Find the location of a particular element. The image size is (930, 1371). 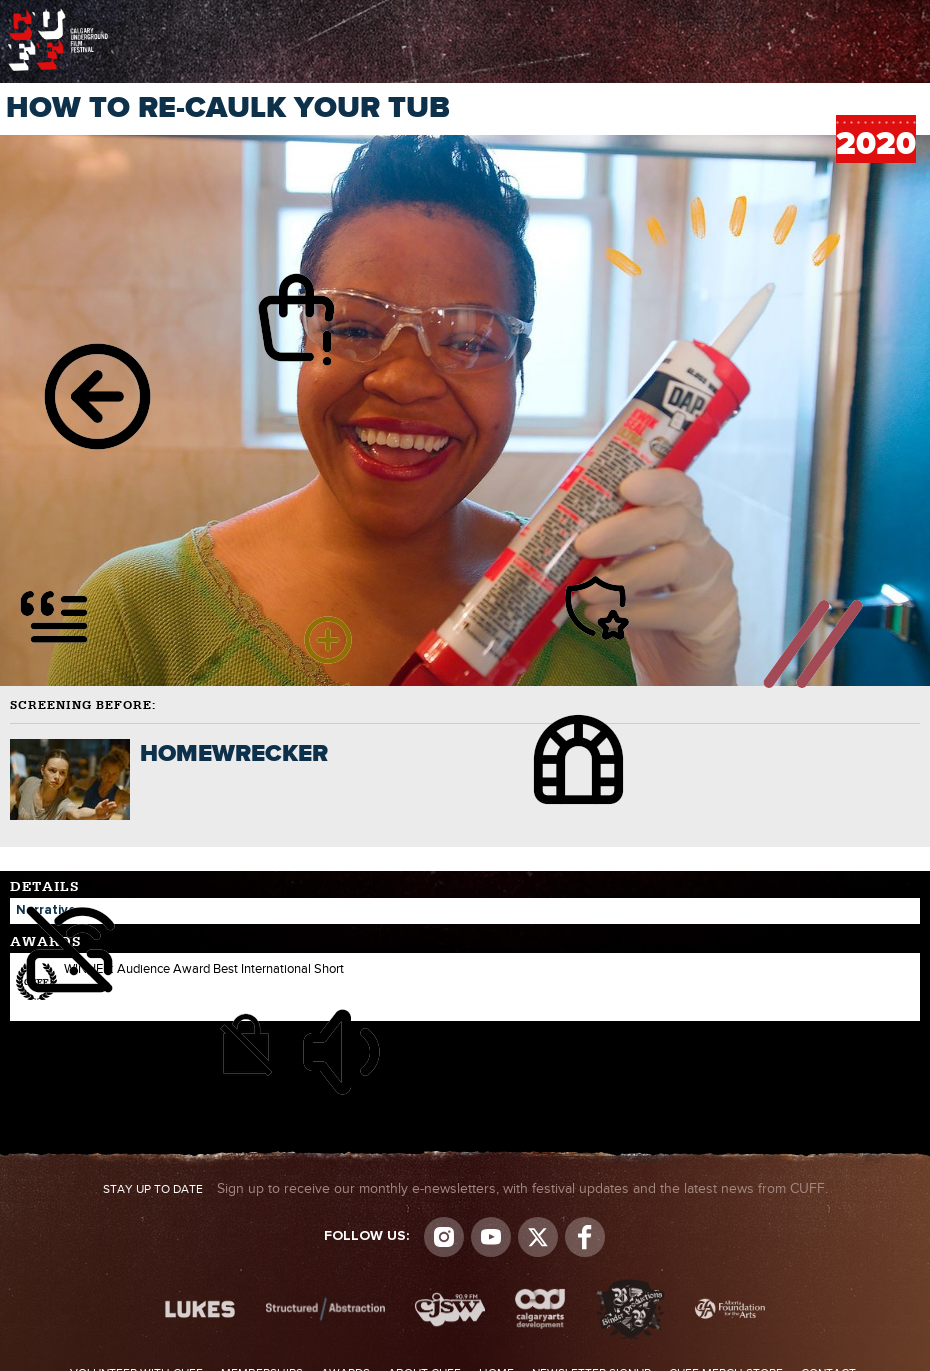

insert a blockquote is located at coordinates (54, 616).